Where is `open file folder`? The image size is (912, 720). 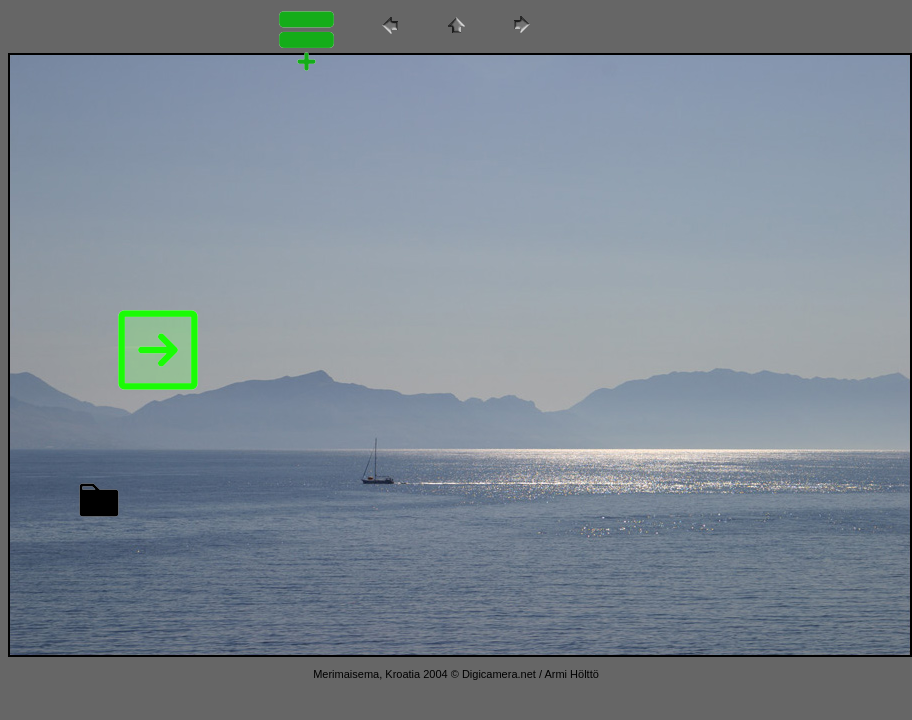
open file folder is located at coordinates (99, 500).